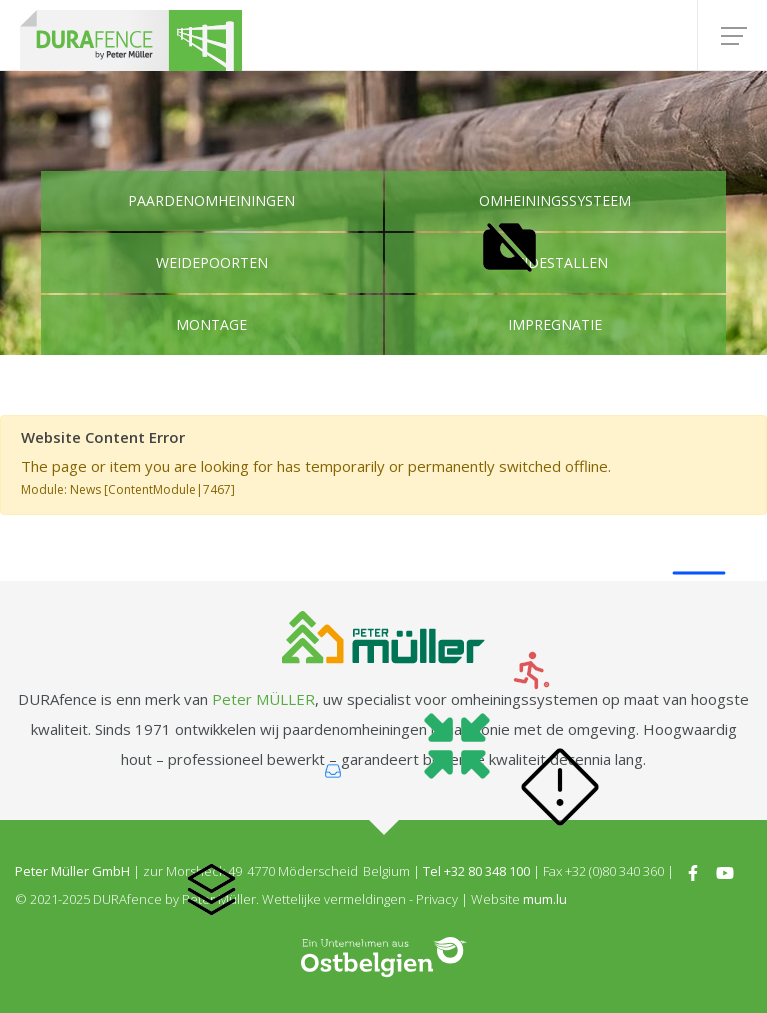 The width and height of the screenshot is (767, 1013). What do you see at coordinates (532, 670) in the screenshot?
I see `access football or soccer games` at bounding box center [532, 670].